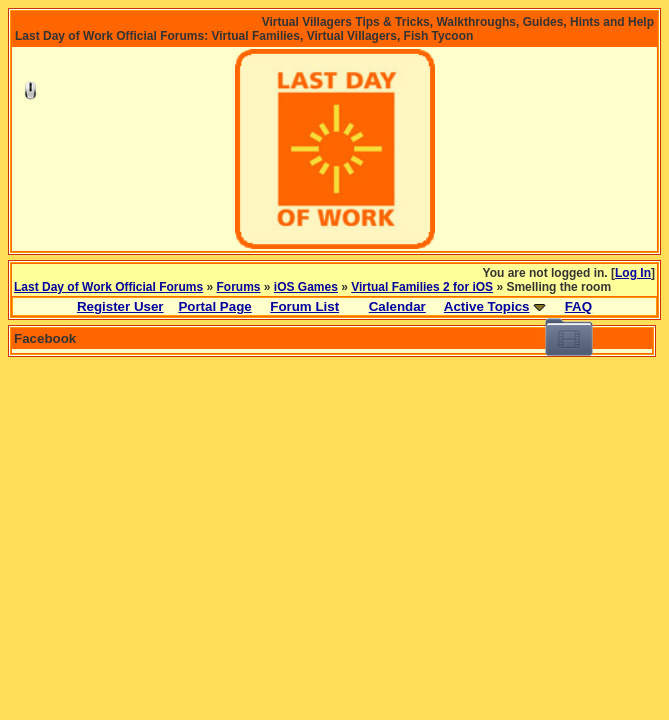 The height and width of the screenshot is (720, 669). Describe the element at coordinates (30, 90) in the screenshot. I see `configure mouse settings` at that location.